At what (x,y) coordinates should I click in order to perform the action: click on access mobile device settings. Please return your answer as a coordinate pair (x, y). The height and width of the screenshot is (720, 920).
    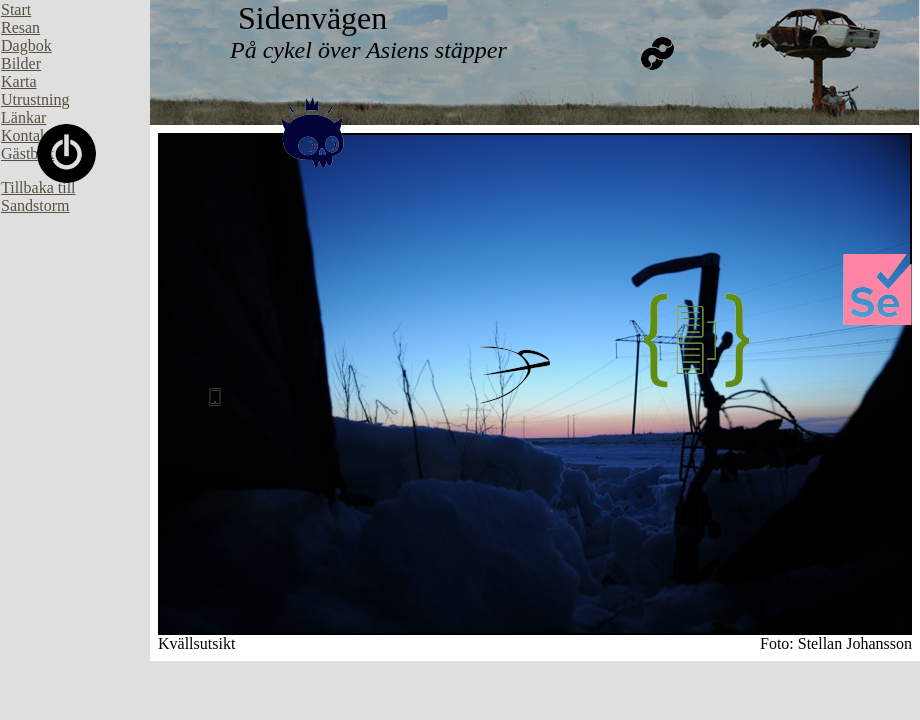
    Looking at the image, I should click on (215, 397).